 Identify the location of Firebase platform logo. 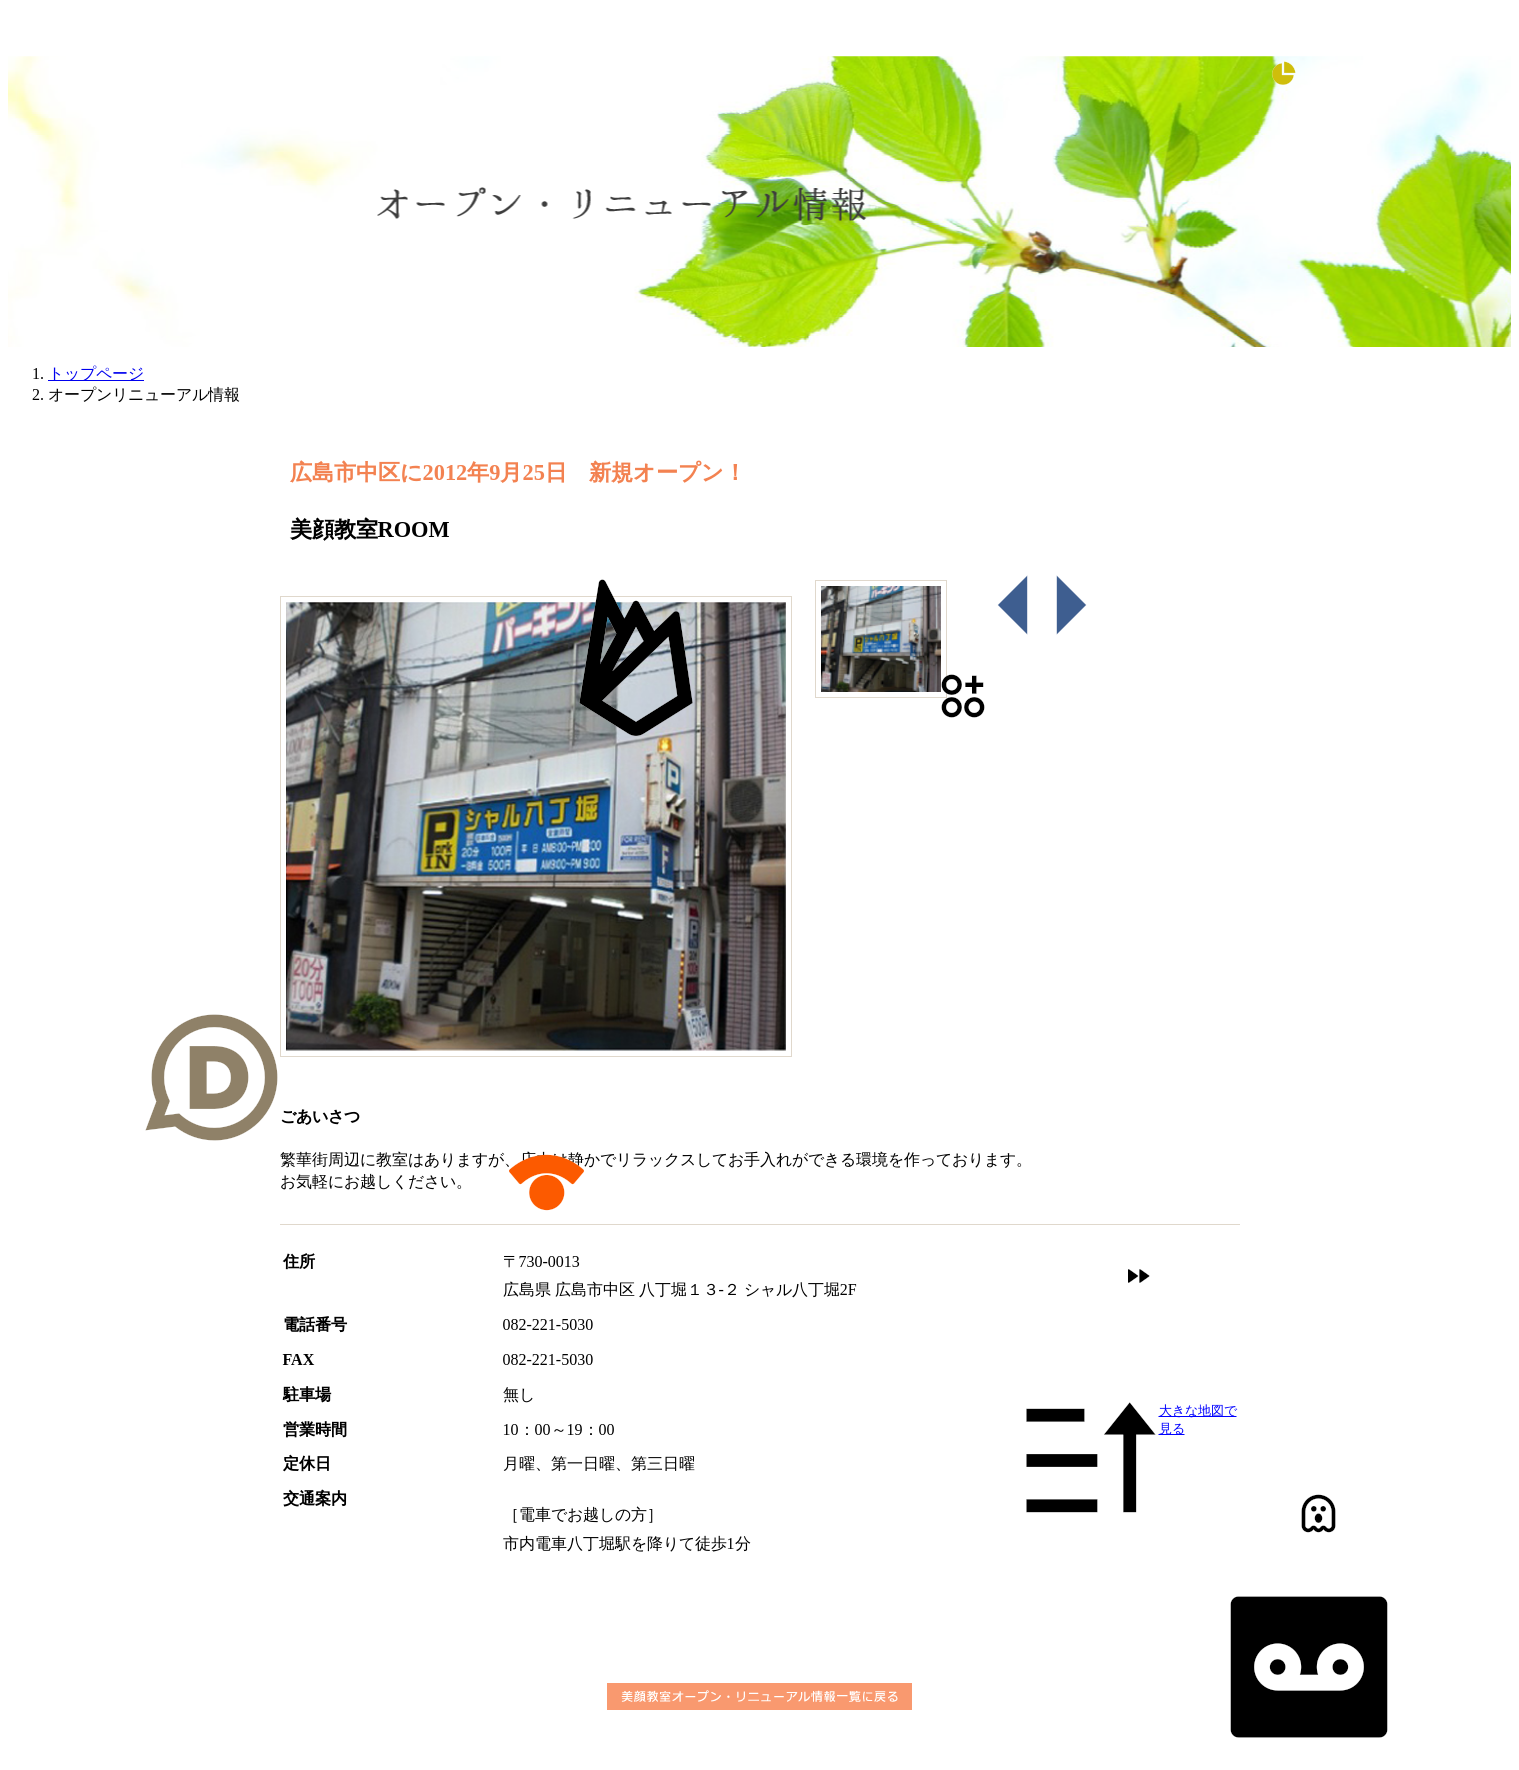
(636, 657).